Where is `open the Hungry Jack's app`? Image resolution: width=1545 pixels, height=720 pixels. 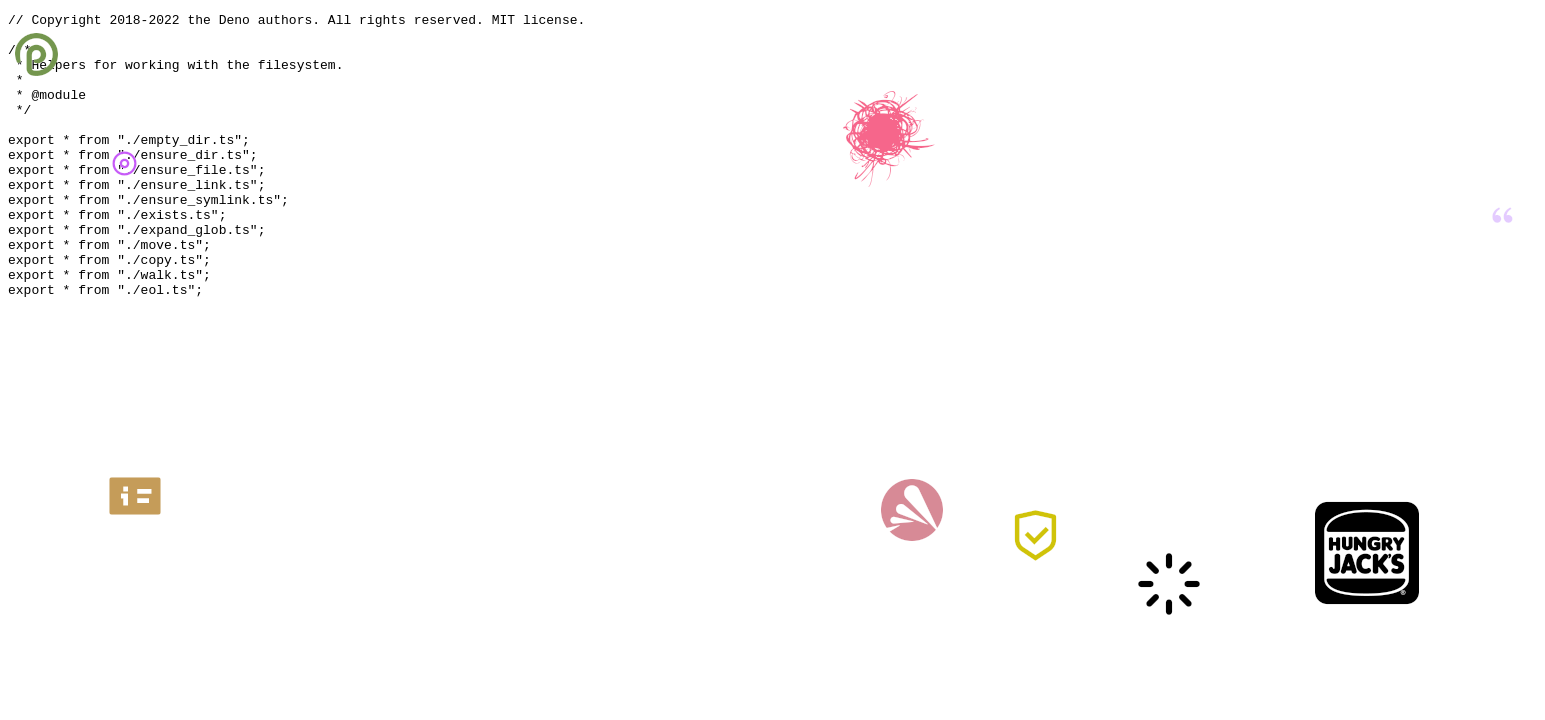 open the Hungry Jack's app is located at coordinates (1367, 553).